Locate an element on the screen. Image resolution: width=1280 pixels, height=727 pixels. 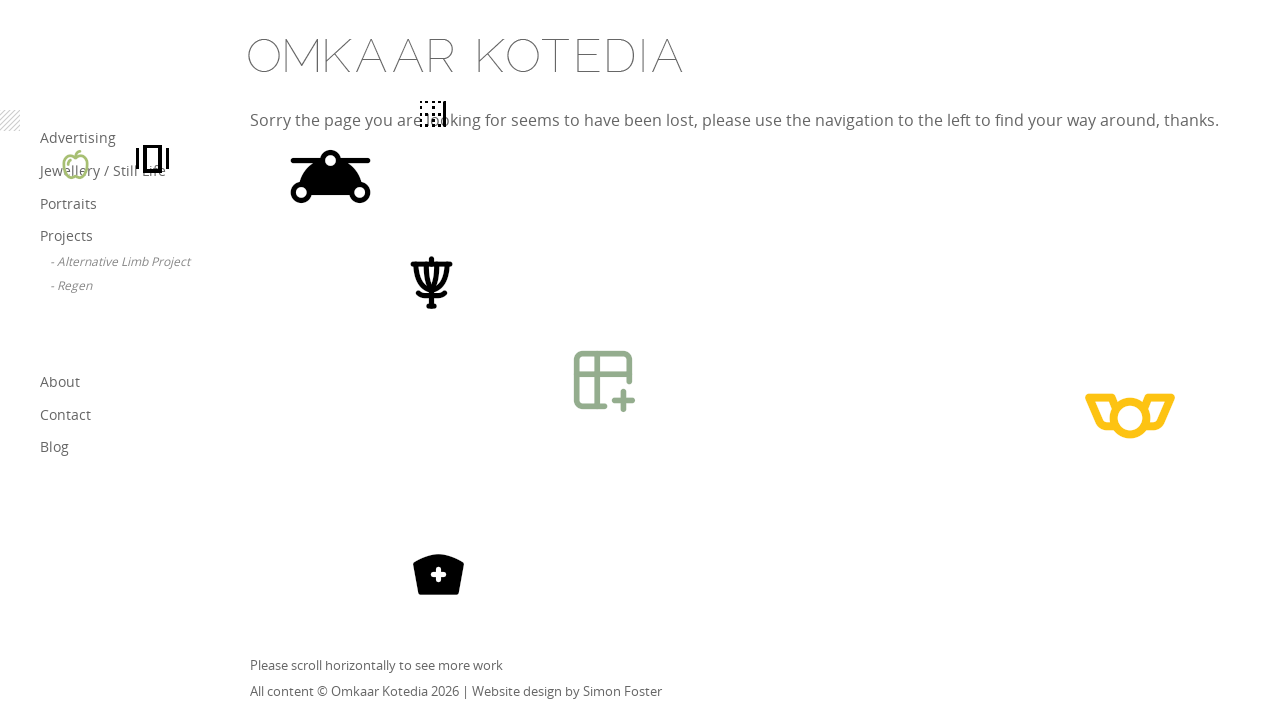
view achievements or honors is located at coordinates (1130, 414).